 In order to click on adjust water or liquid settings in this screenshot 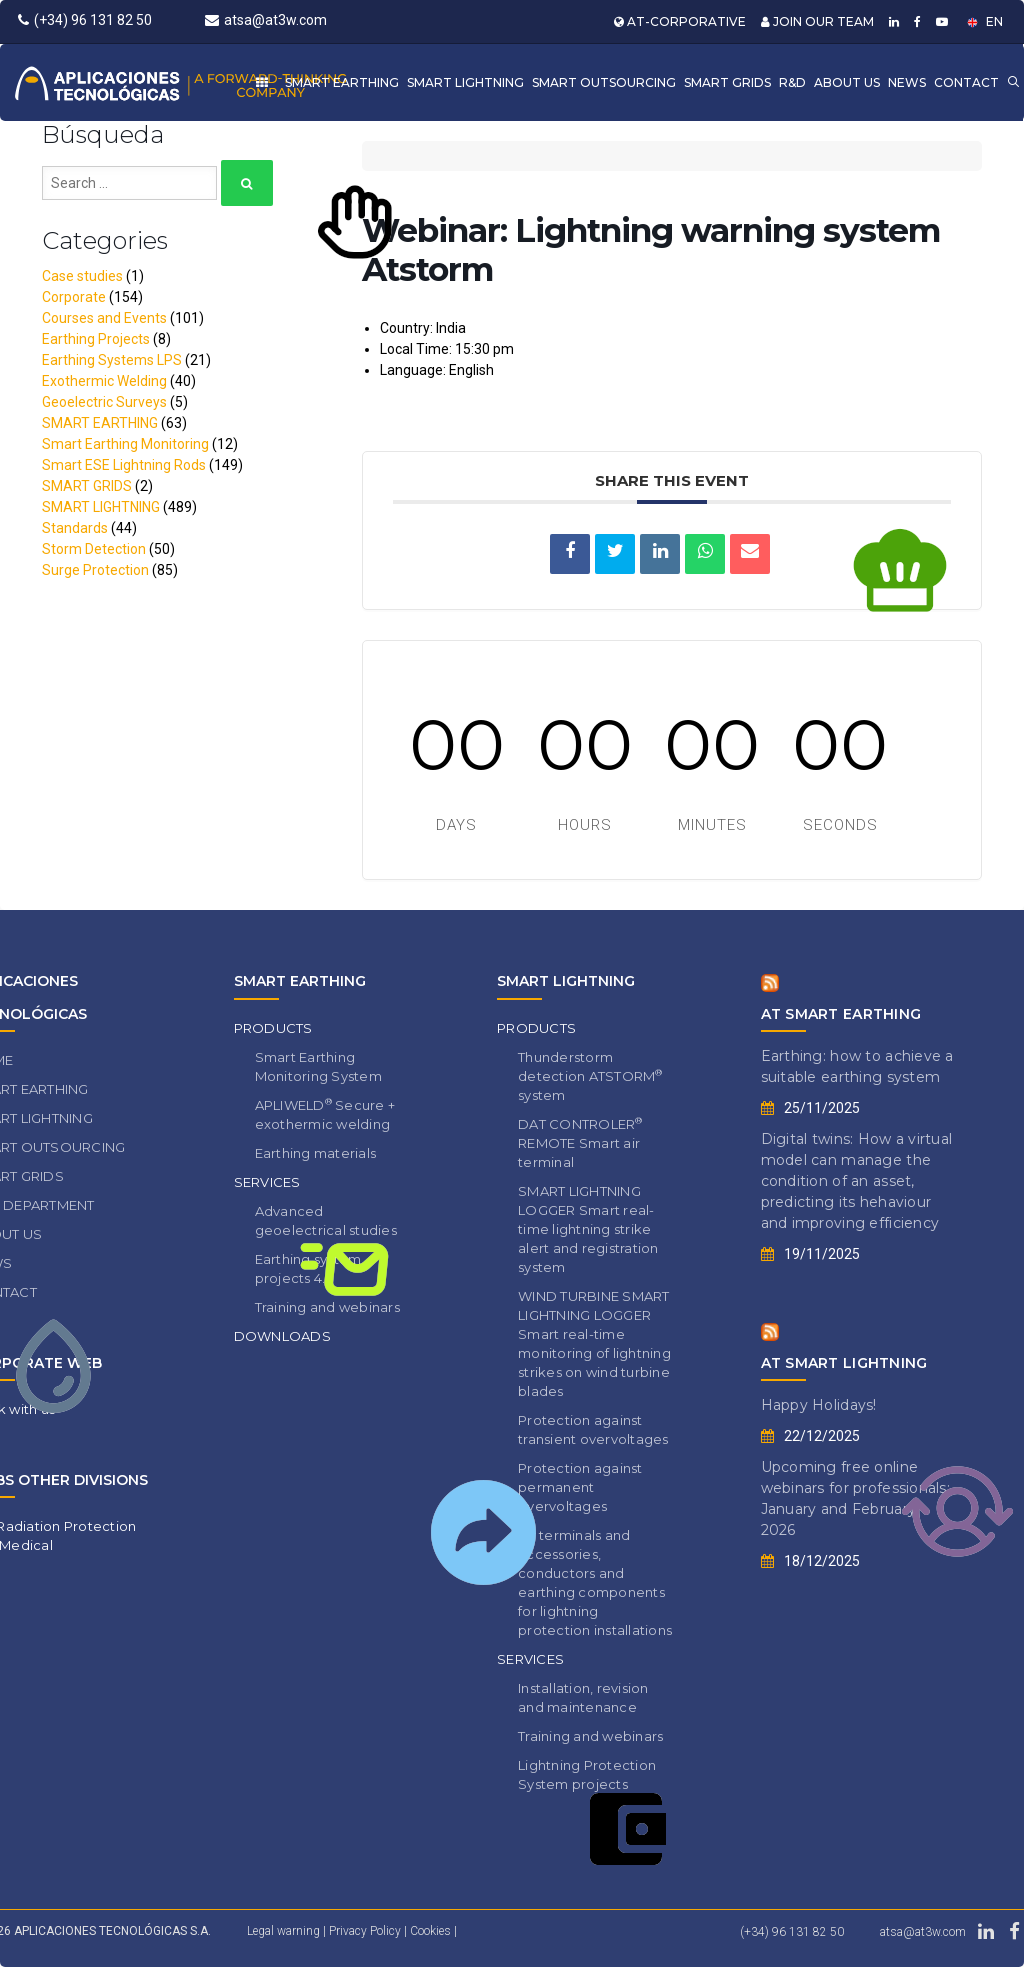, I will do `click(53, 1369)`.